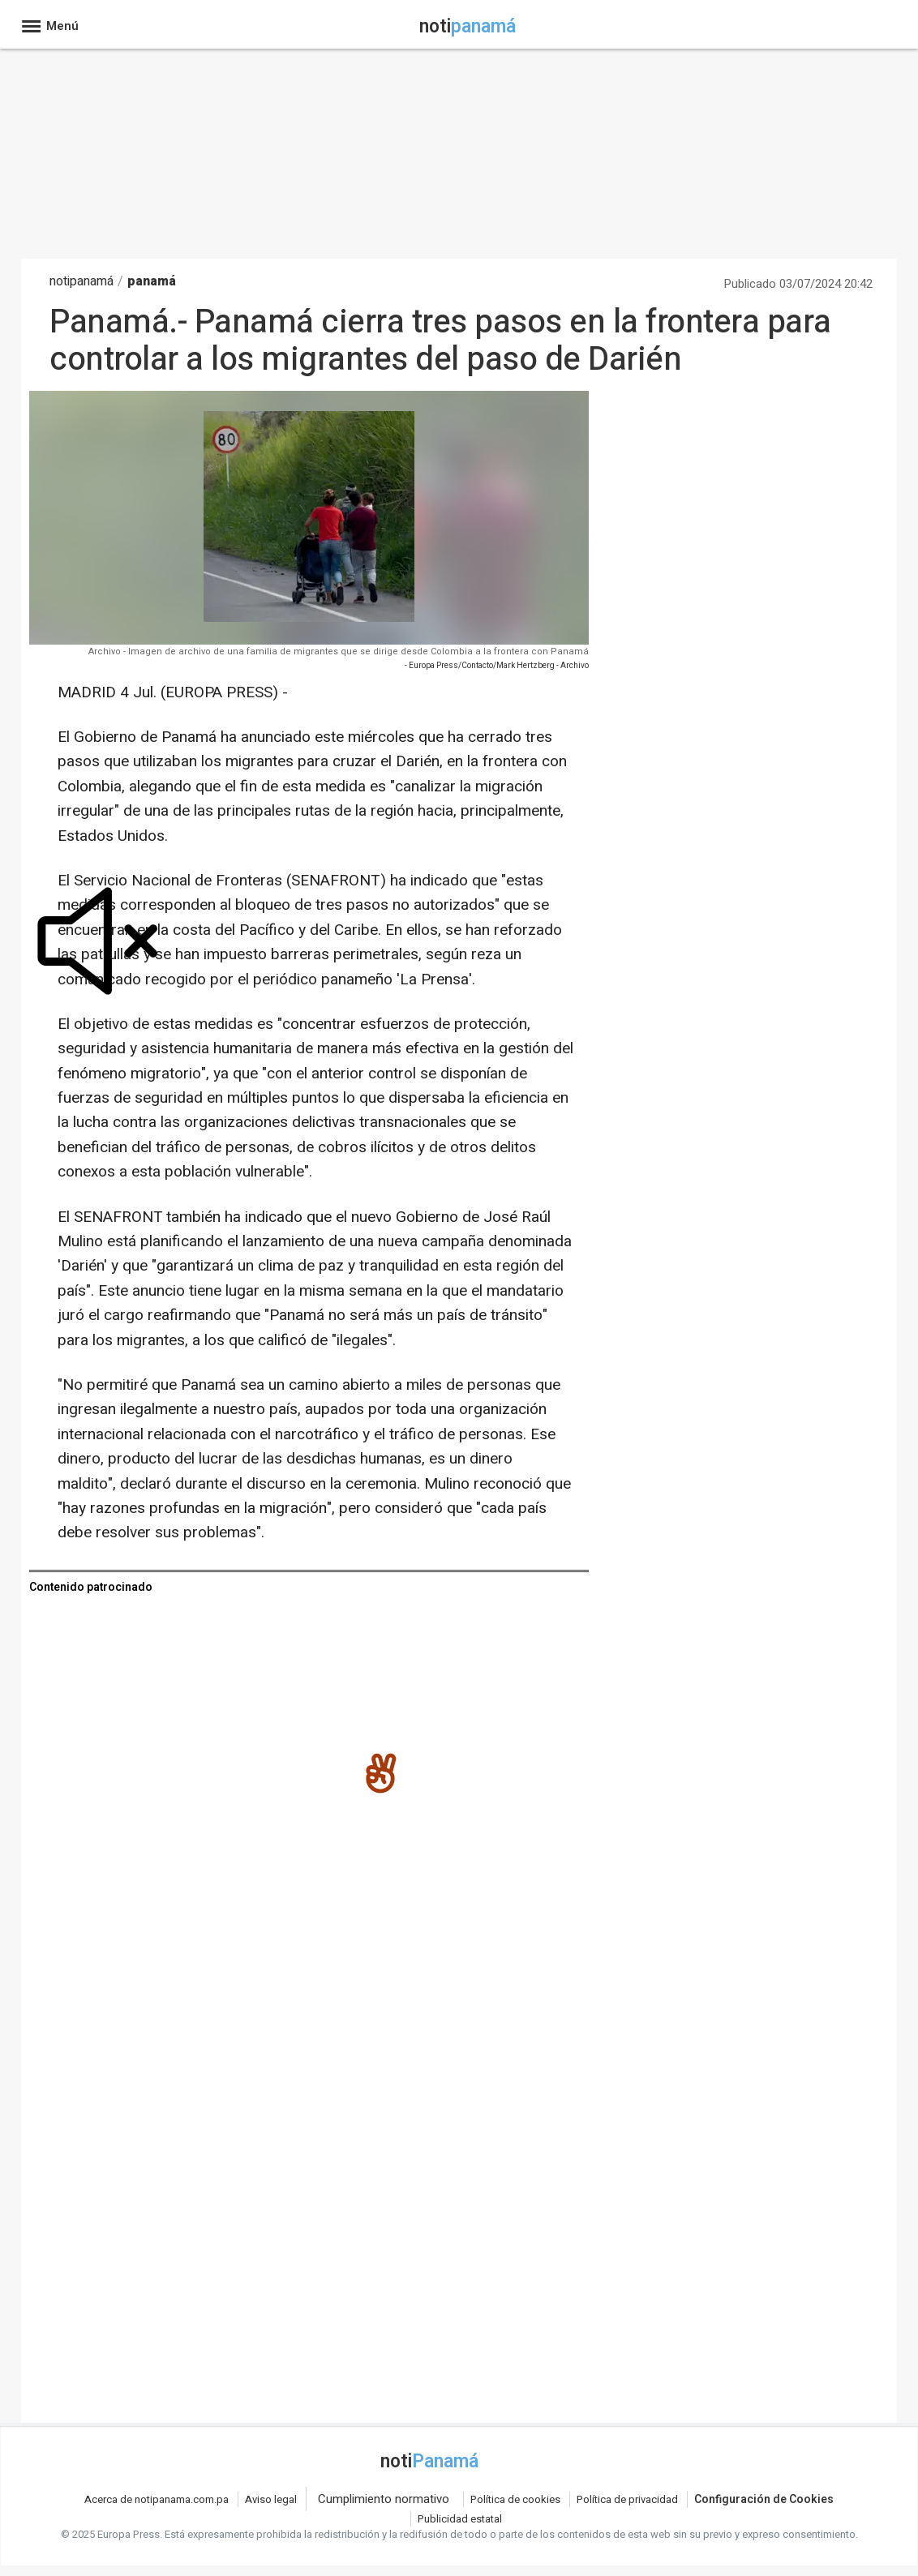  I want to click on send a peace sign reaction, so click(380, 1773).